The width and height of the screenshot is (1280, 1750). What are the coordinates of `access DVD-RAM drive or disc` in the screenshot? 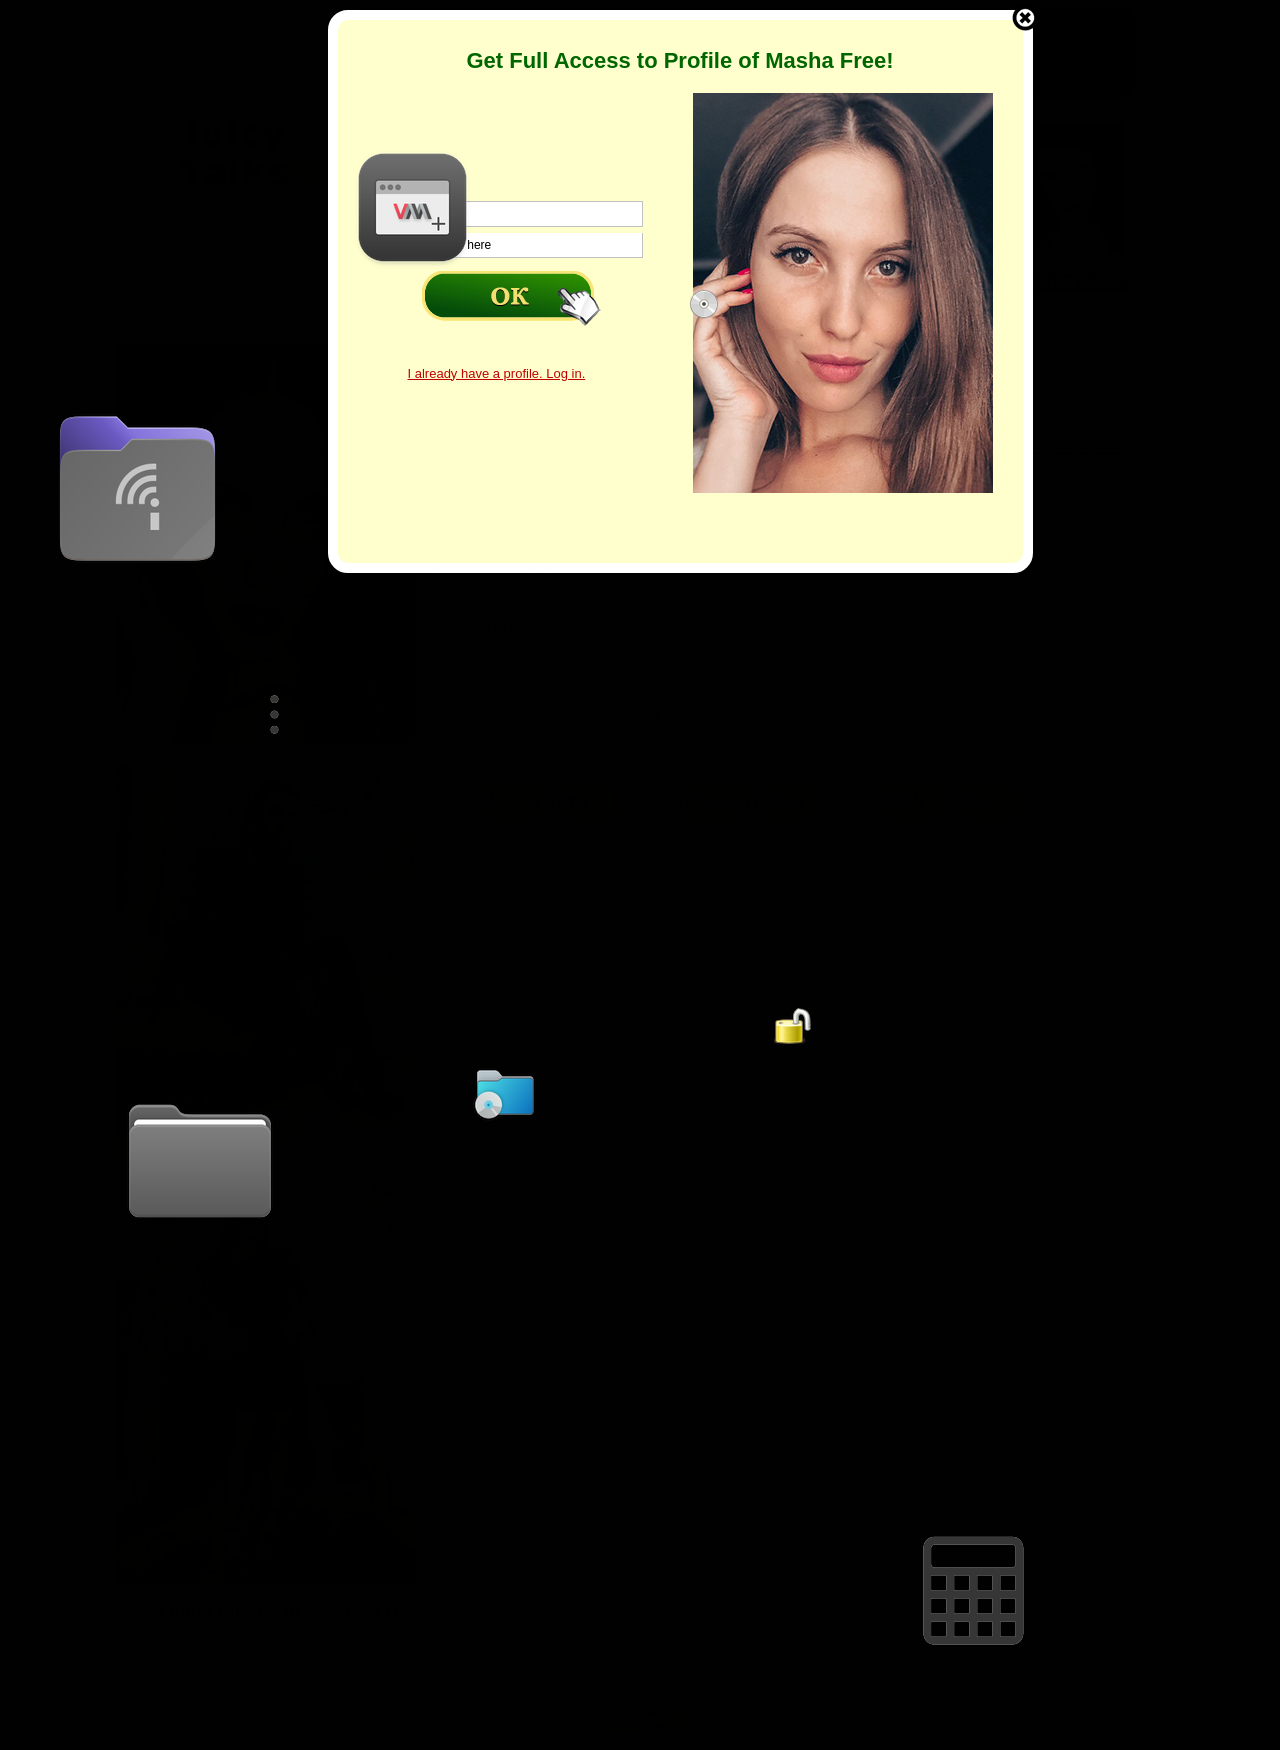 It's located at (704, 304).